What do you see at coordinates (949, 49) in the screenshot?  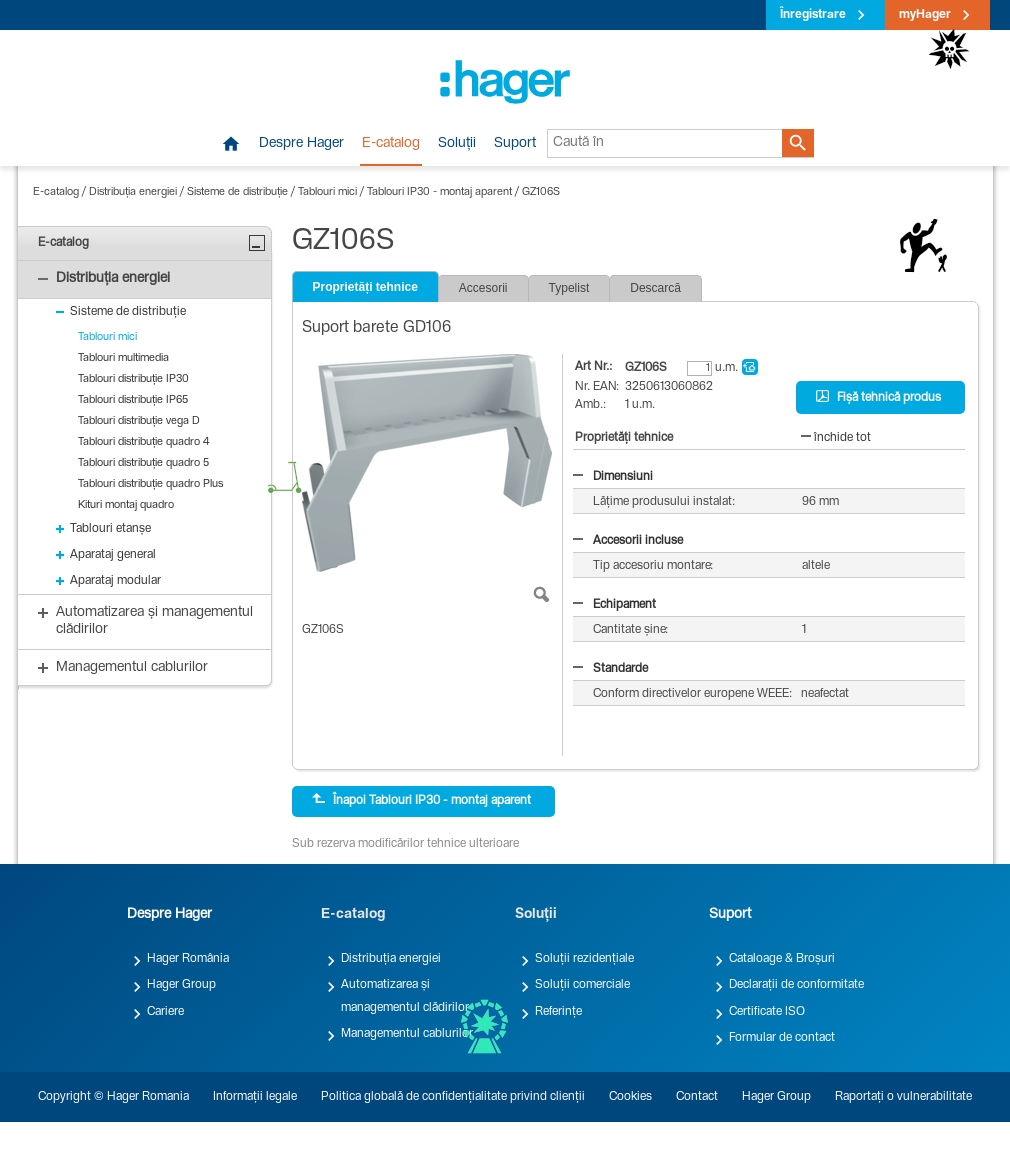 I see `indicates a death or game over event` at bounding box center [949, 49].